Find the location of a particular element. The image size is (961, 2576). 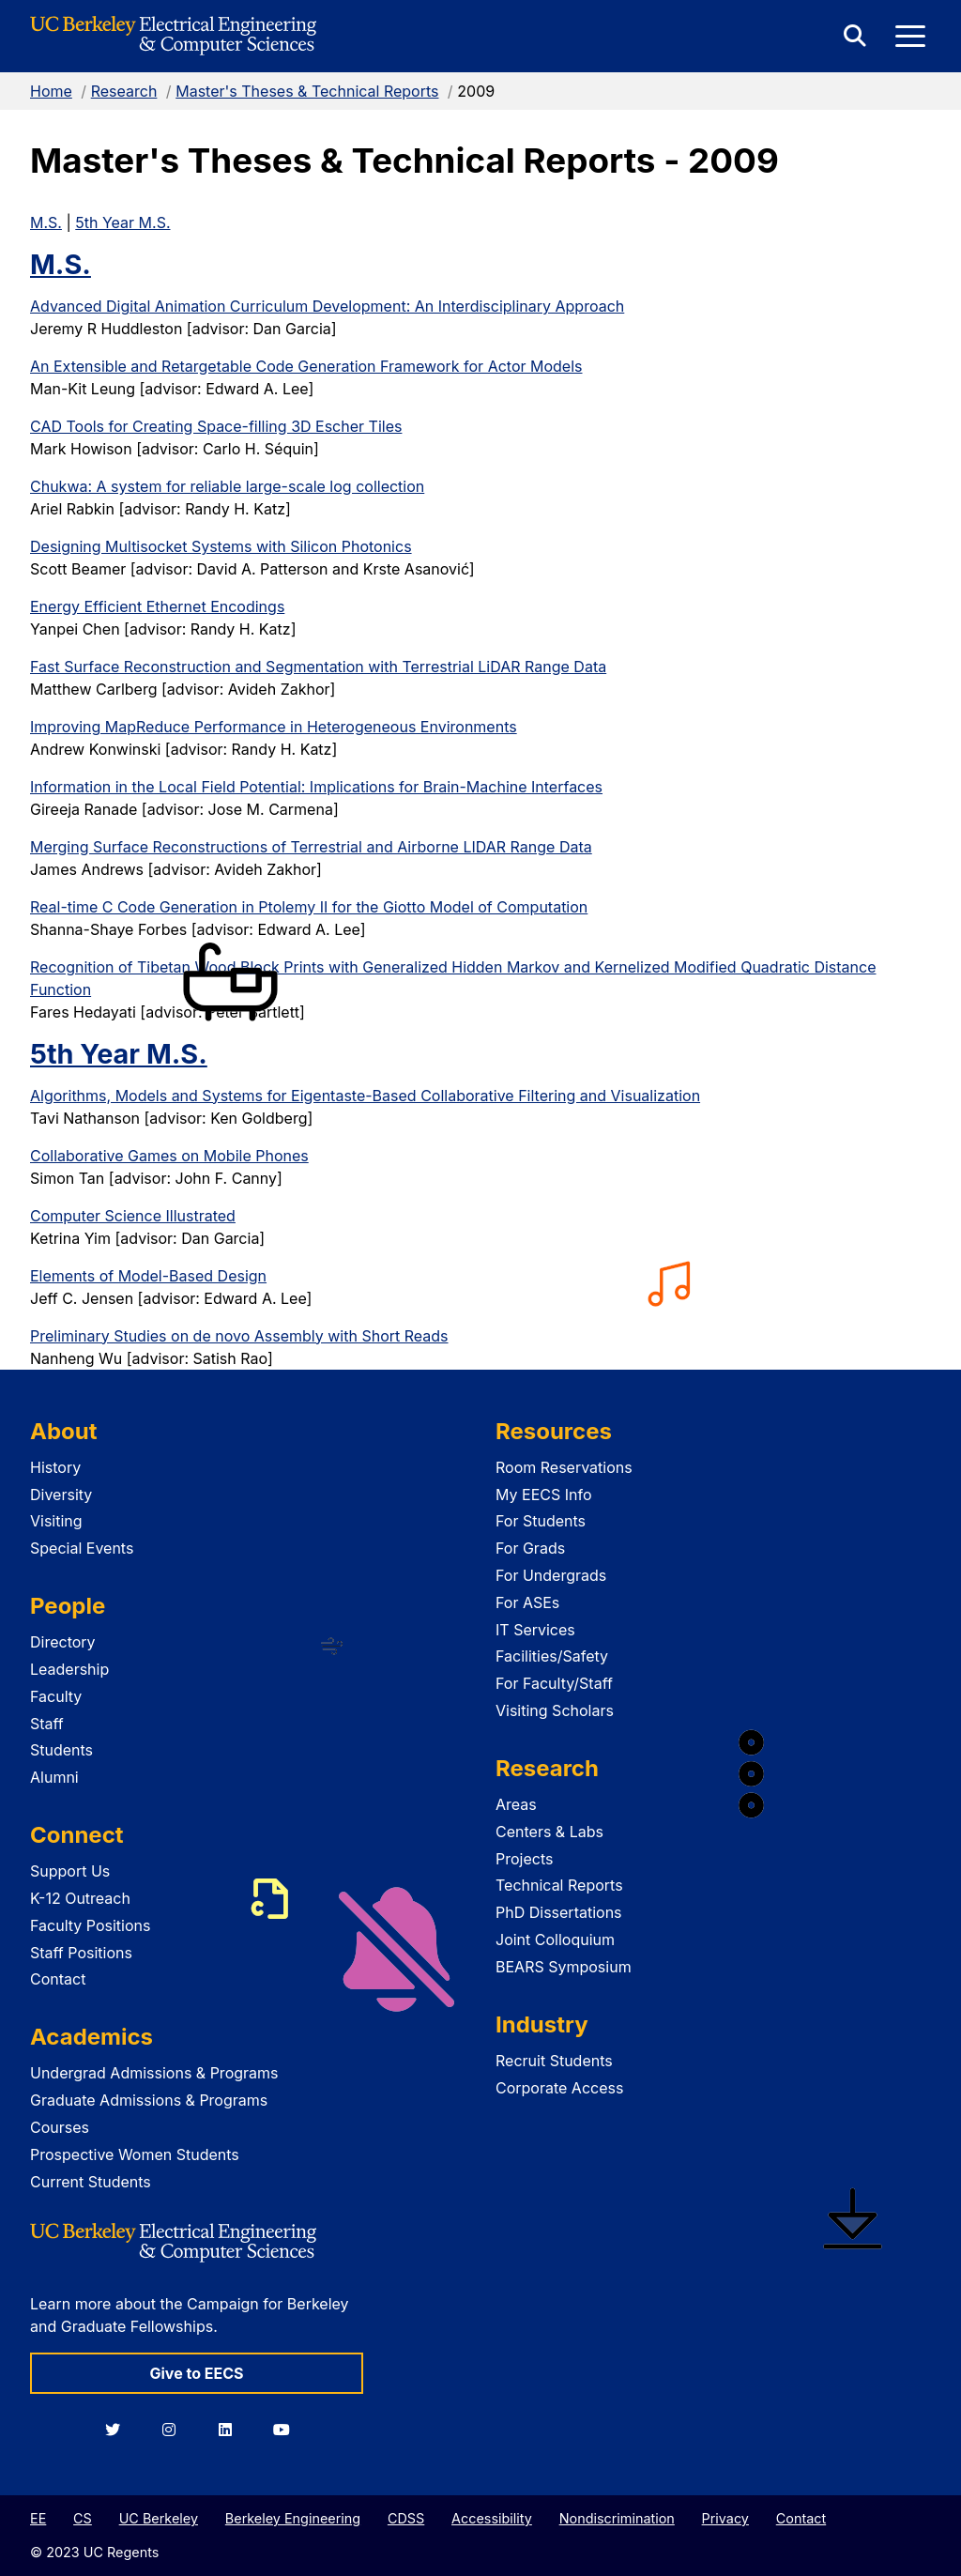

open more options menu is located at coordinates (751, 1773).